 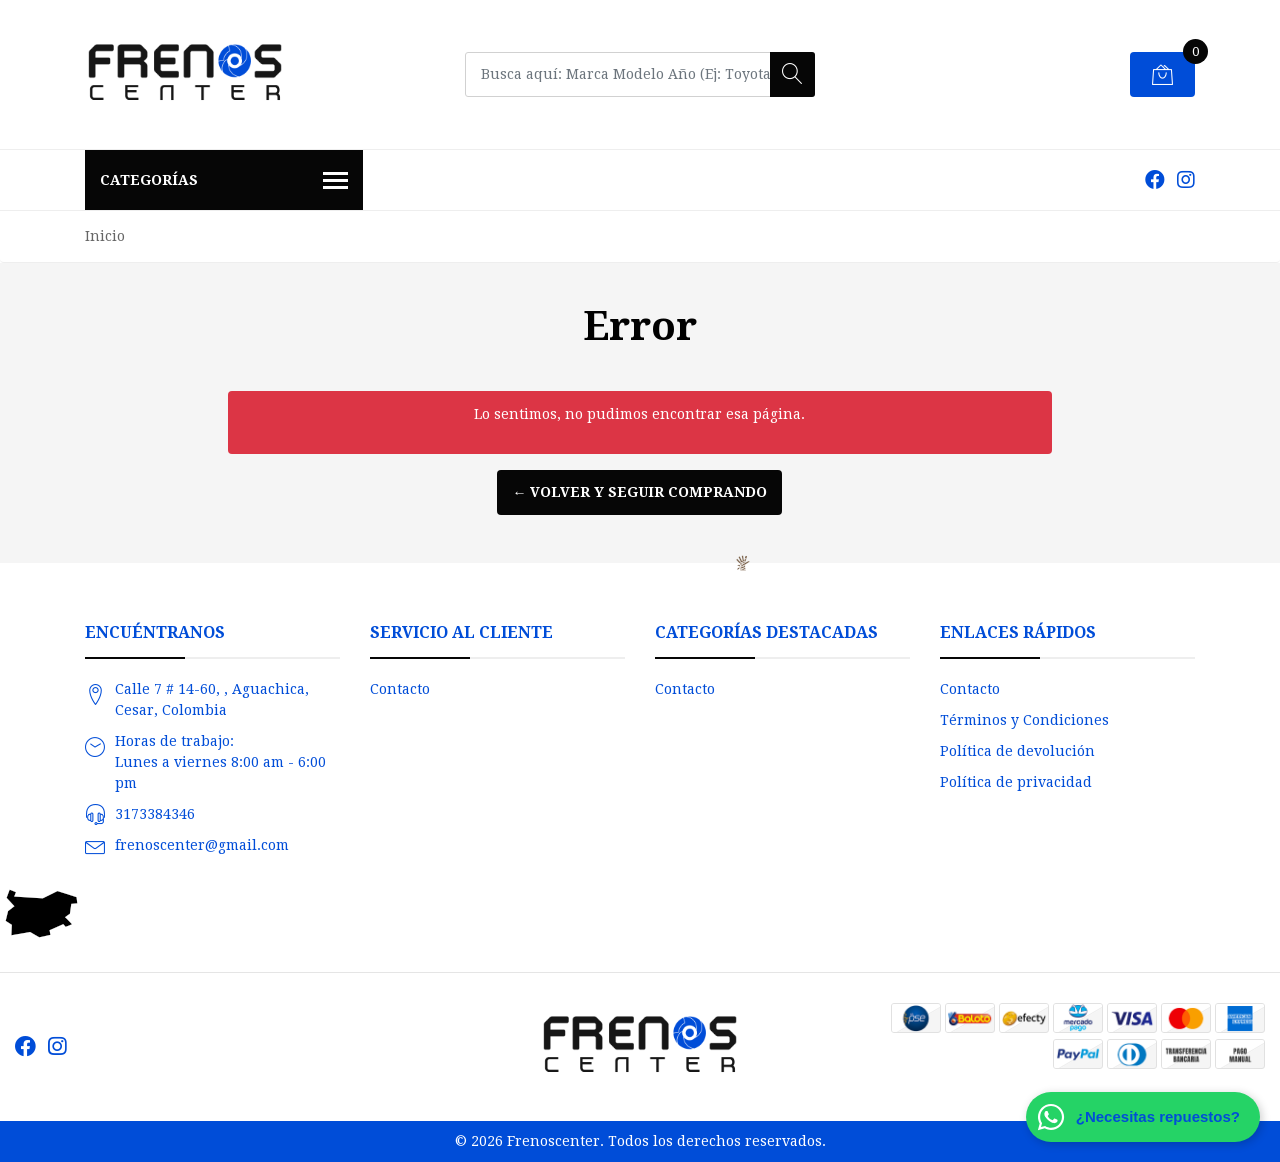 What do you see at coordinates (41, 913) in the screenshot?
I see `select bulgaria as your country or region` at bounding box center [41, 913].